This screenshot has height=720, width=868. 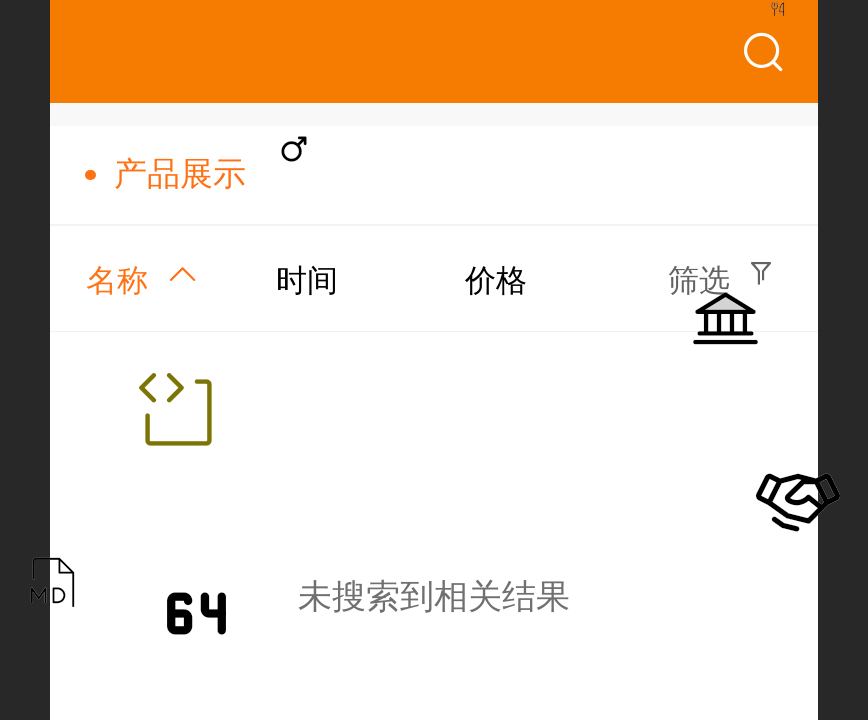 What do you see at coordinates (725, 320) in the screenshot?
I see `access banking or financial services` at bounding box center [725, 320].